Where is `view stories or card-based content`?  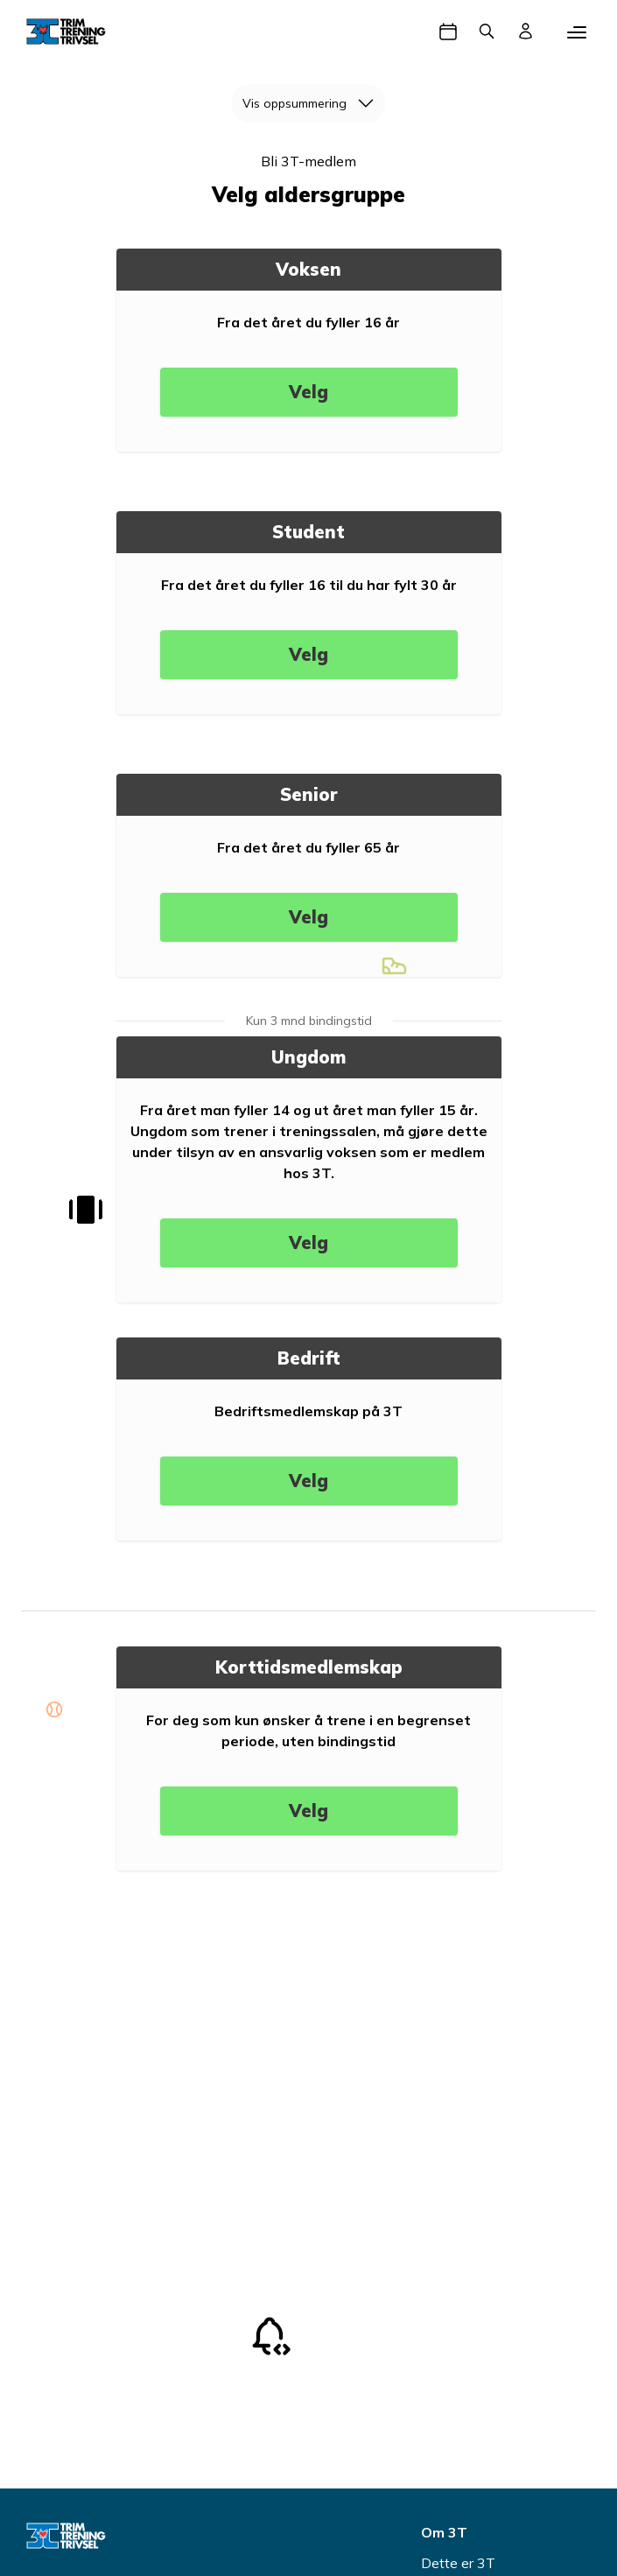
view stories or card-based content is located at coordinates (86, 1211).